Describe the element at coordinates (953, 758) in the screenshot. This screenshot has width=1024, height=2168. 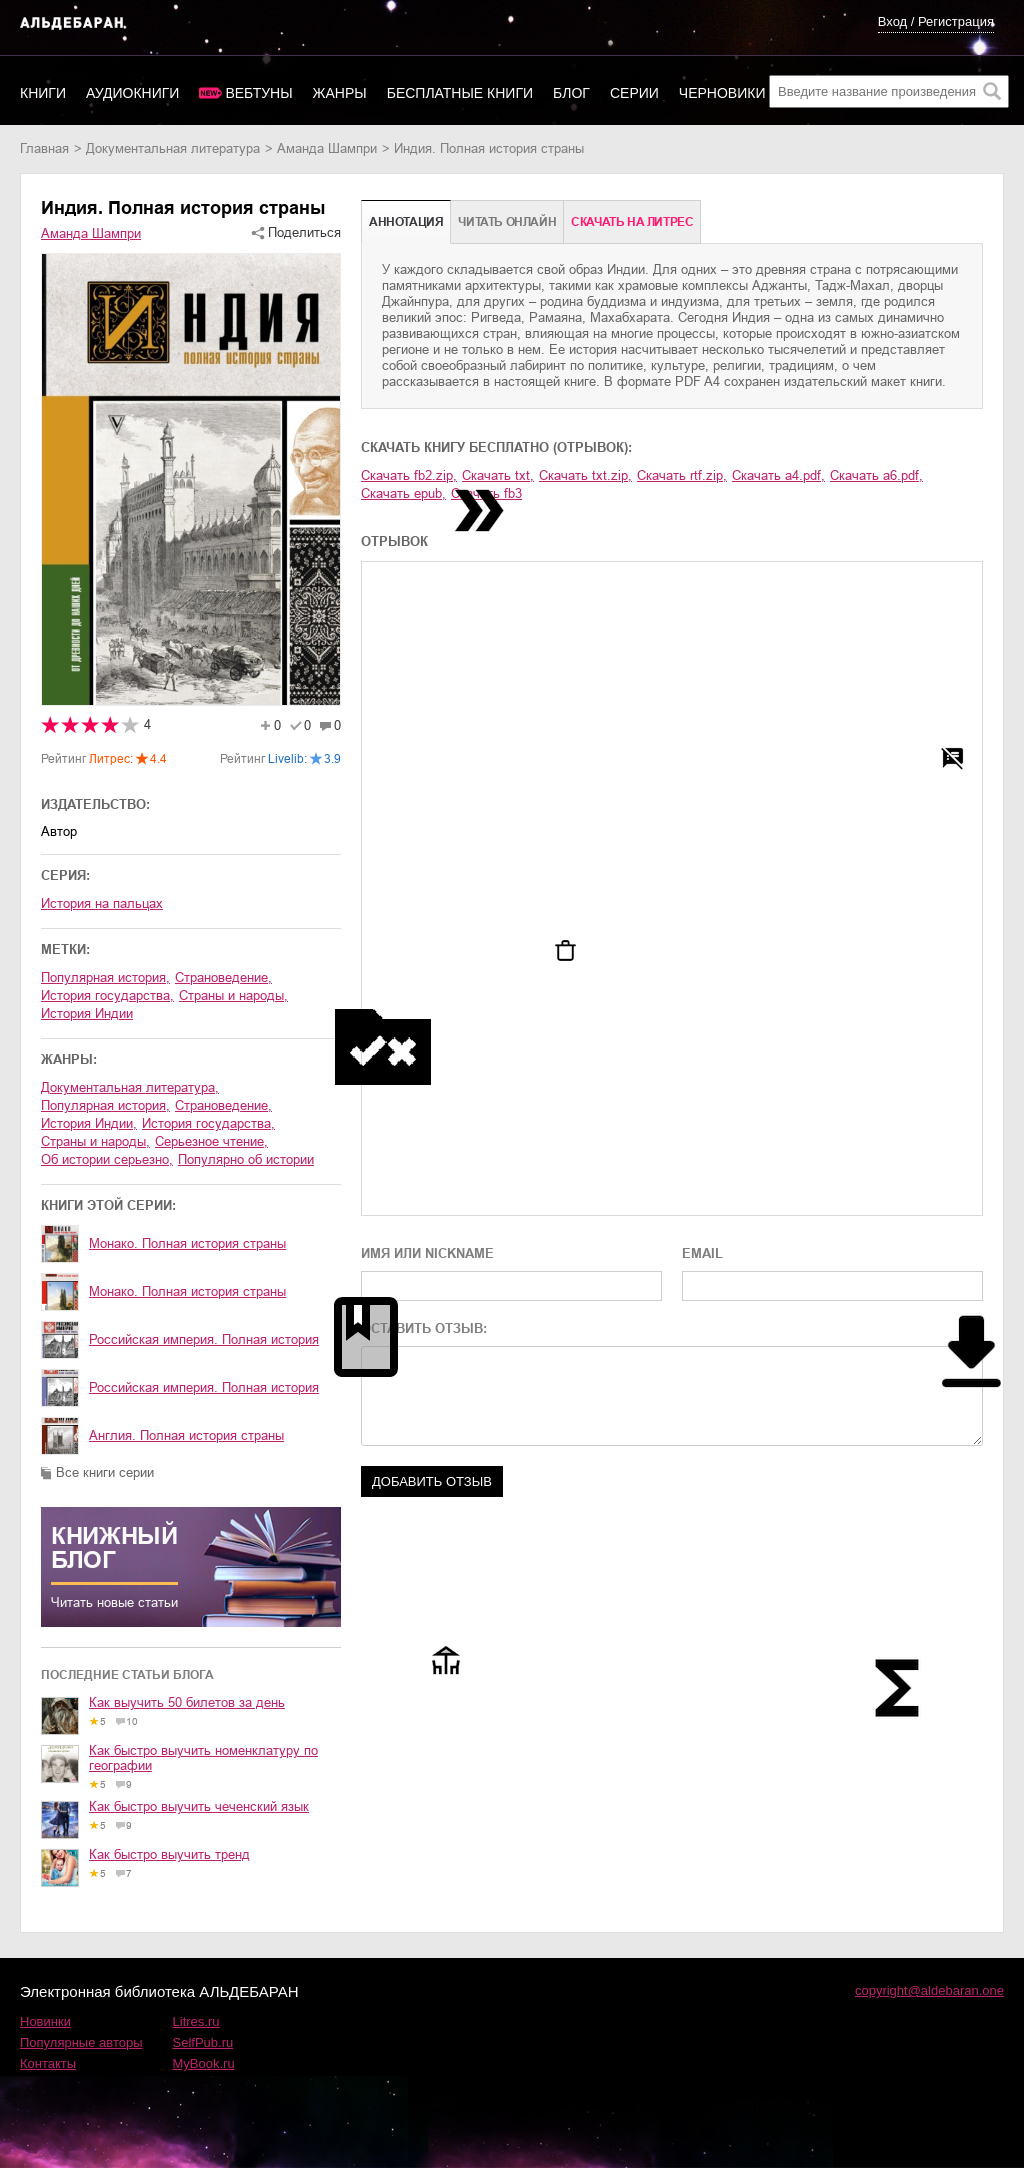
I see `mute or disable speaker notes` at that location.